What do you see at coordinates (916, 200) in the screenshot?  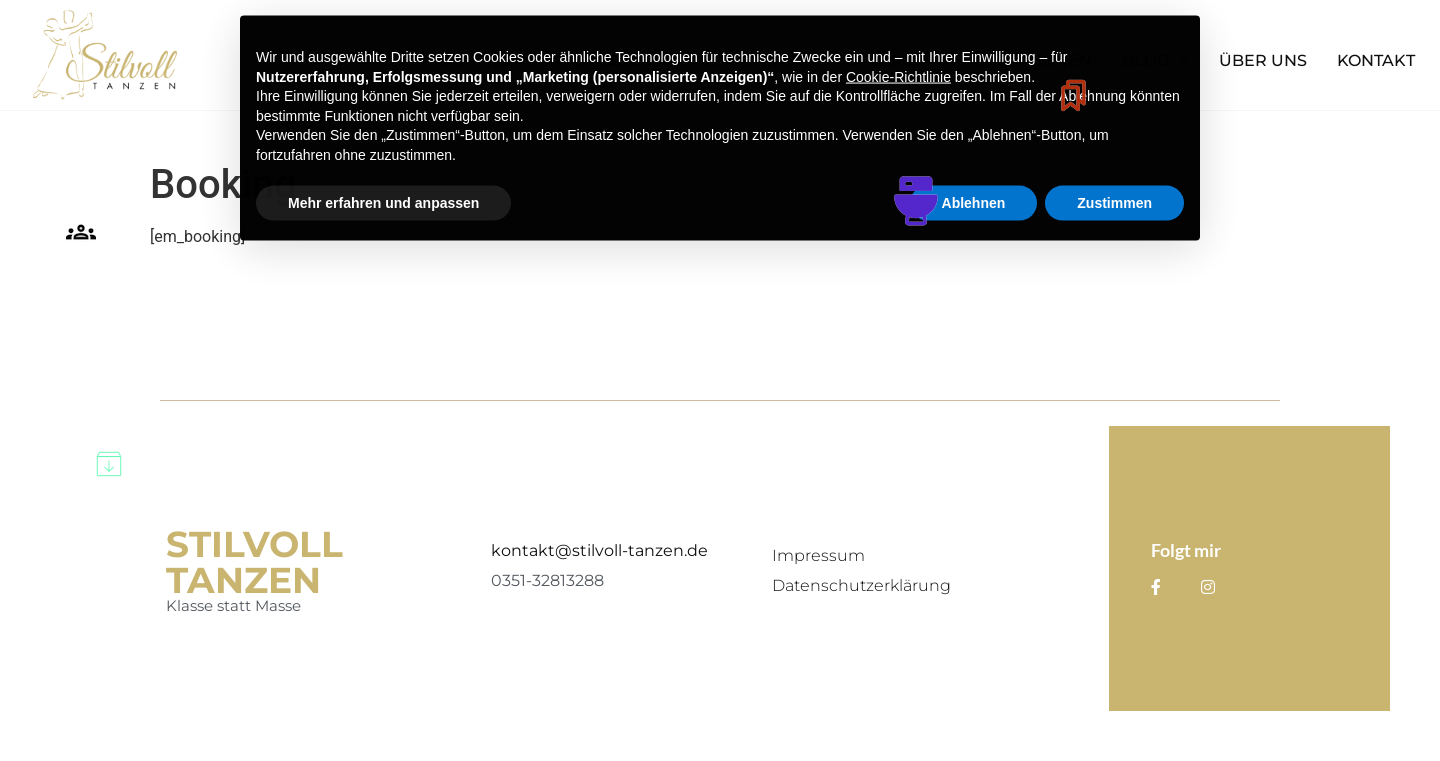 I see `locate nearby restrooms` at bounding box center [916, 200].